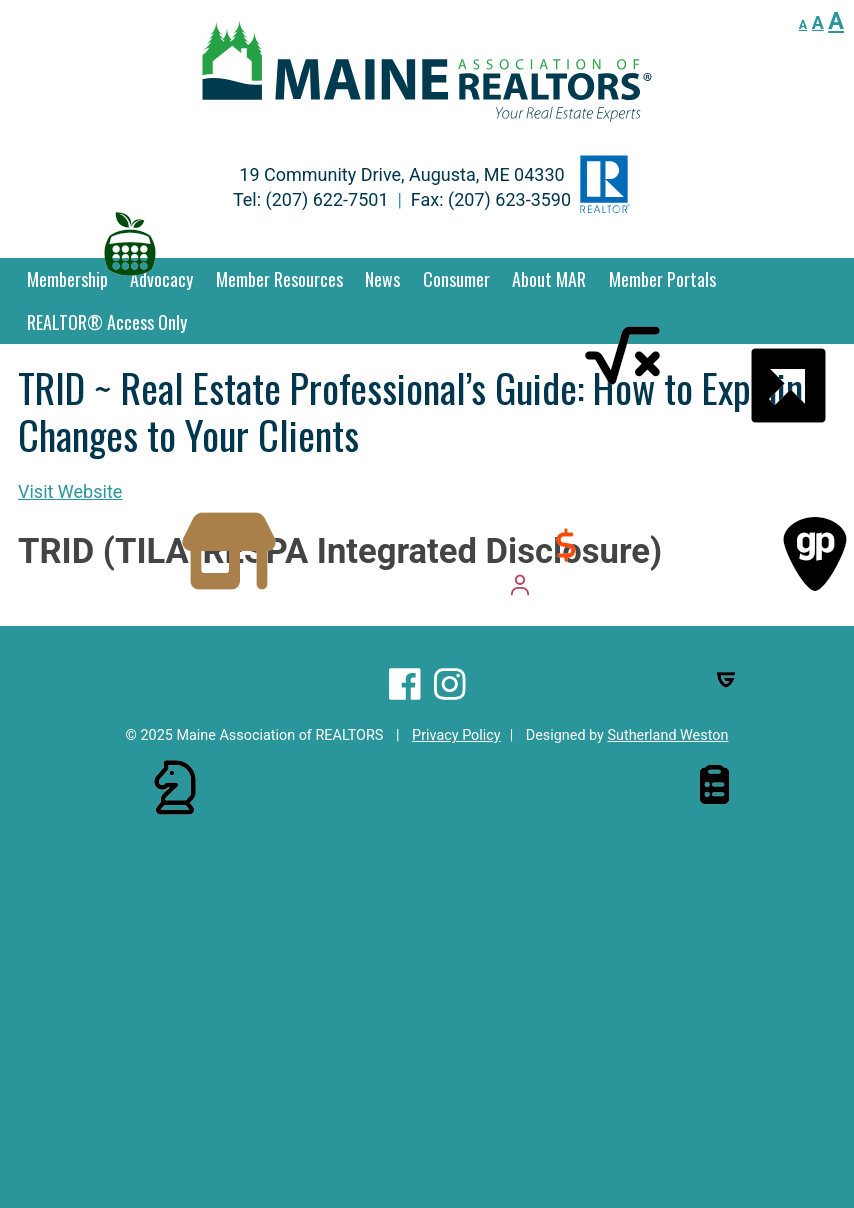 This screenshot has height=1208, width=854. I want to click on view your profile, so click(520, 585).